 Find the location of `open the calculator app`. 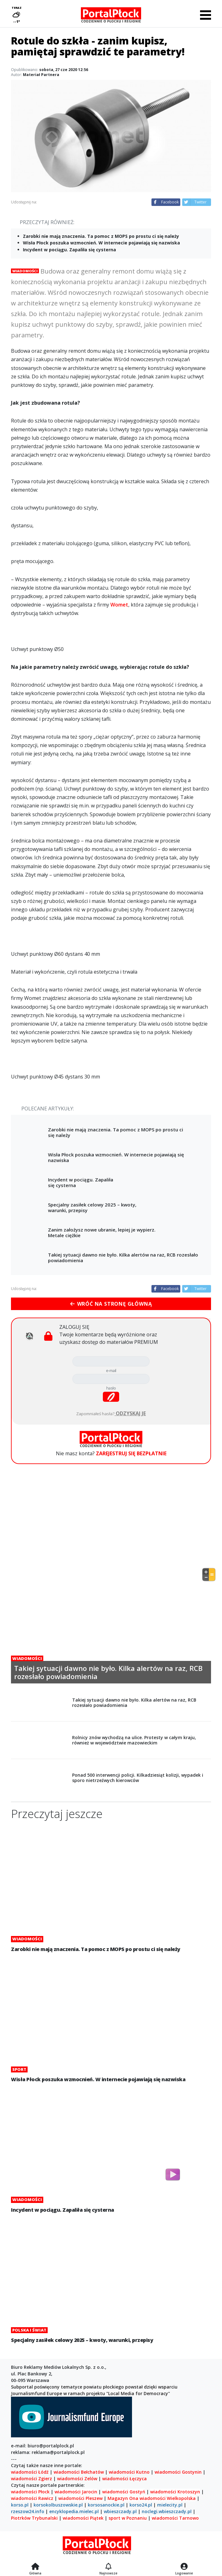

open the calculator app is located at coordinates (209, 1575).